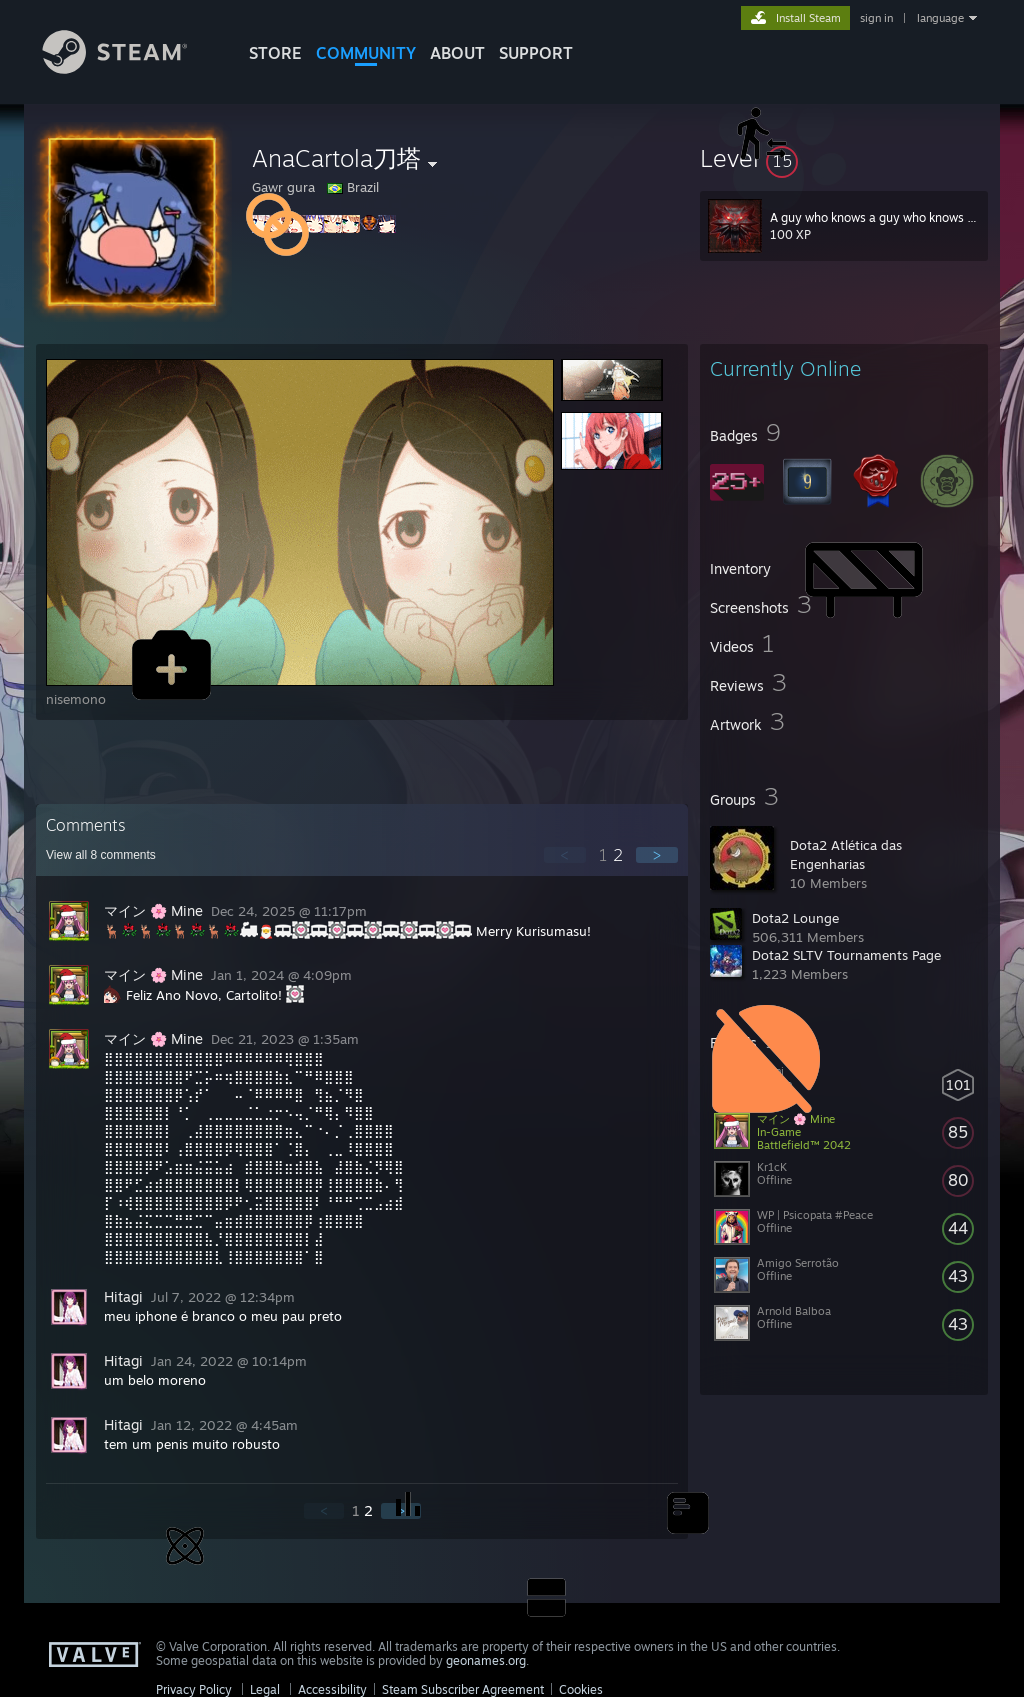  I want to click on indicates a blocked or restricted area, so click(864, 576).